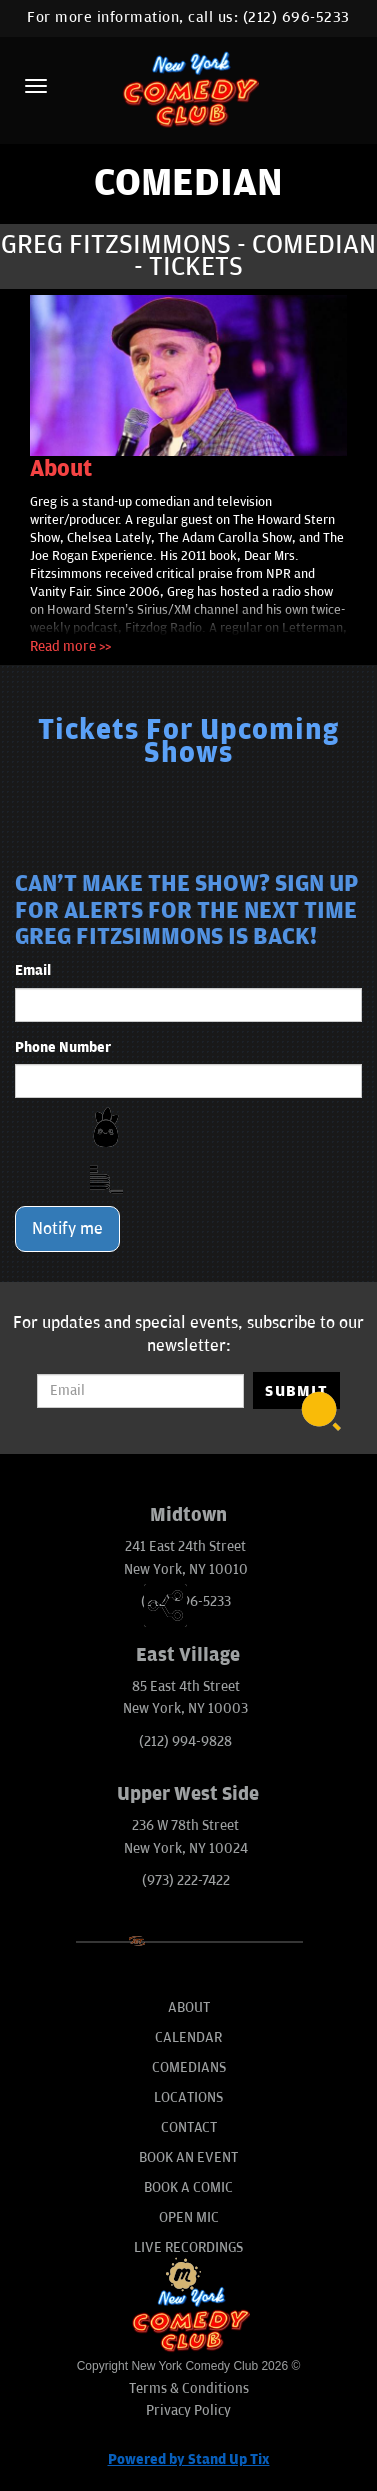 The image size is (377, 2491). I want to click on pinia state management library logo, so click(106, 1127).